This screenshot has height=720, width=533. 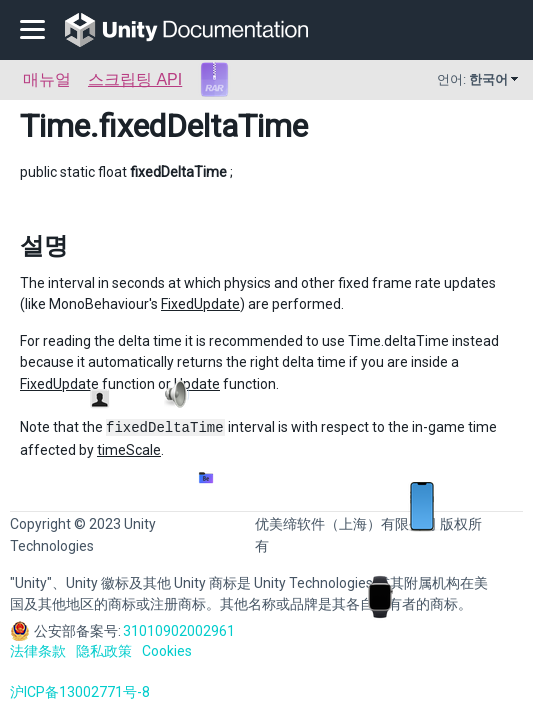 I want to click on indicates audio is set to low volume, so click(x=179, y=394).